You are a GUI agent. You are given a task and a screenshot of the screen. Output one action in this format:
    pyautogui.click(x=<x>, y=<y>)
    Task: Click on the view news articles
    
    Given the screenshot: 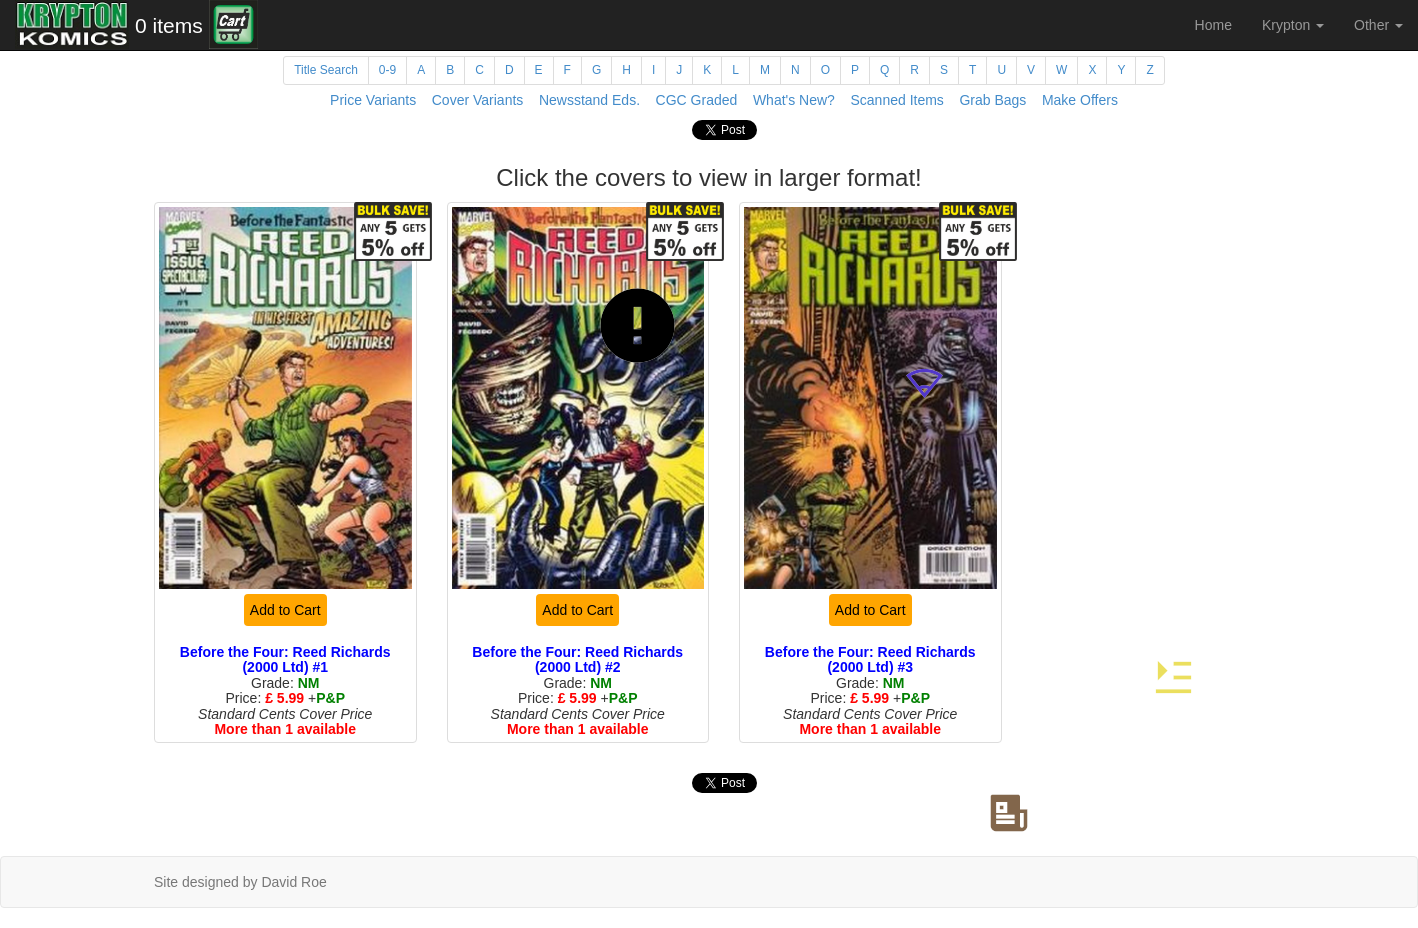 What is the action you would take?
    pyautogui.click(x=1009, y=813)
    